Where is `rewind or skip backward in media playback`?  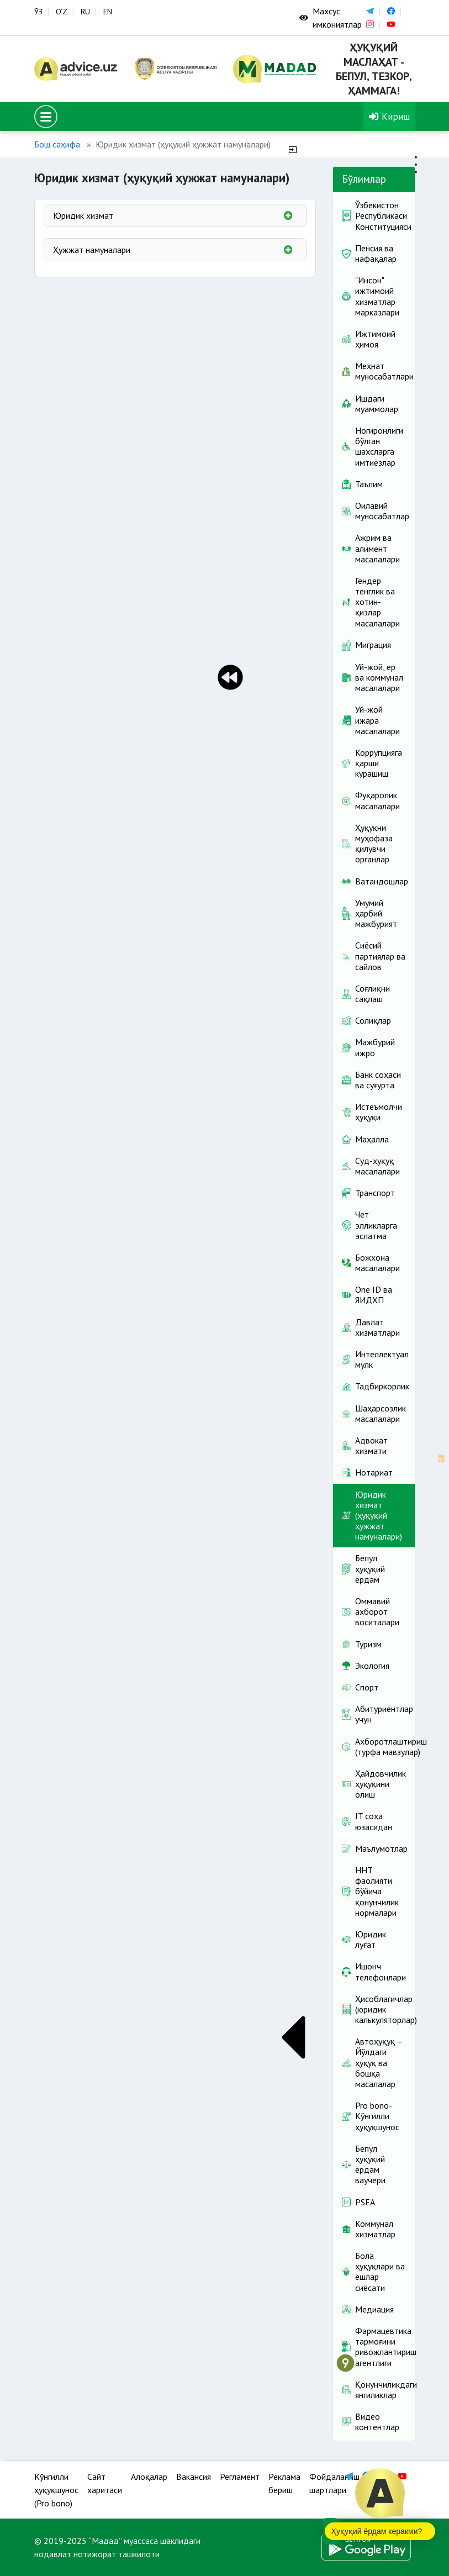
rewind or skip backward in media playback is located at coordinates (230, 677).